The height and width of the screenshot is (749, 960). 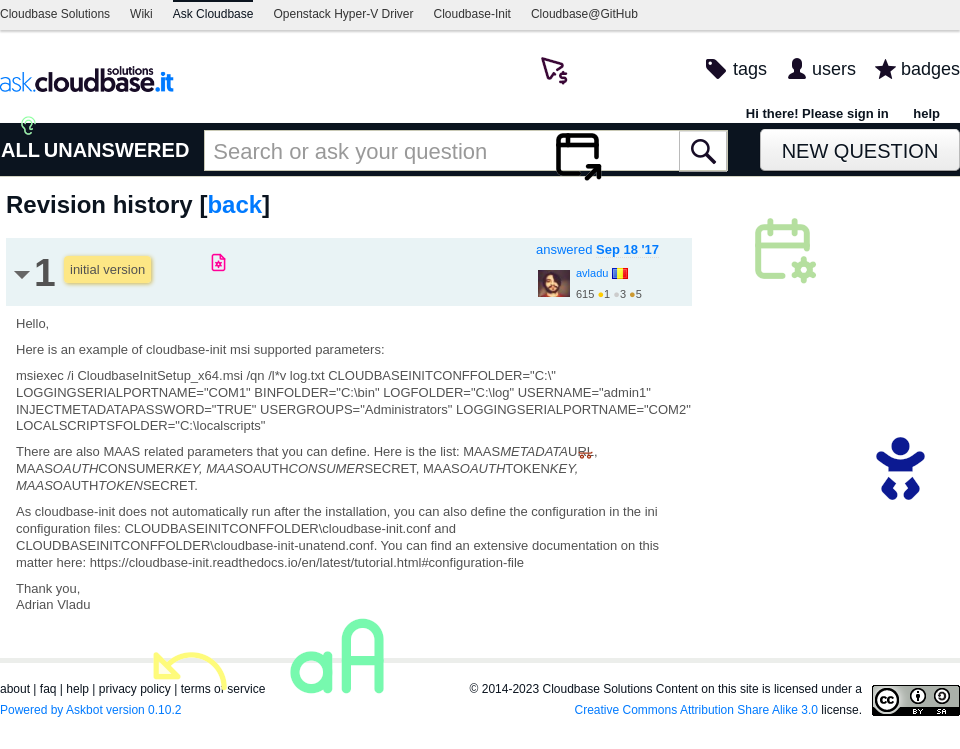 I want to click on access audio or hearing settings, so click(x=28, y=125).